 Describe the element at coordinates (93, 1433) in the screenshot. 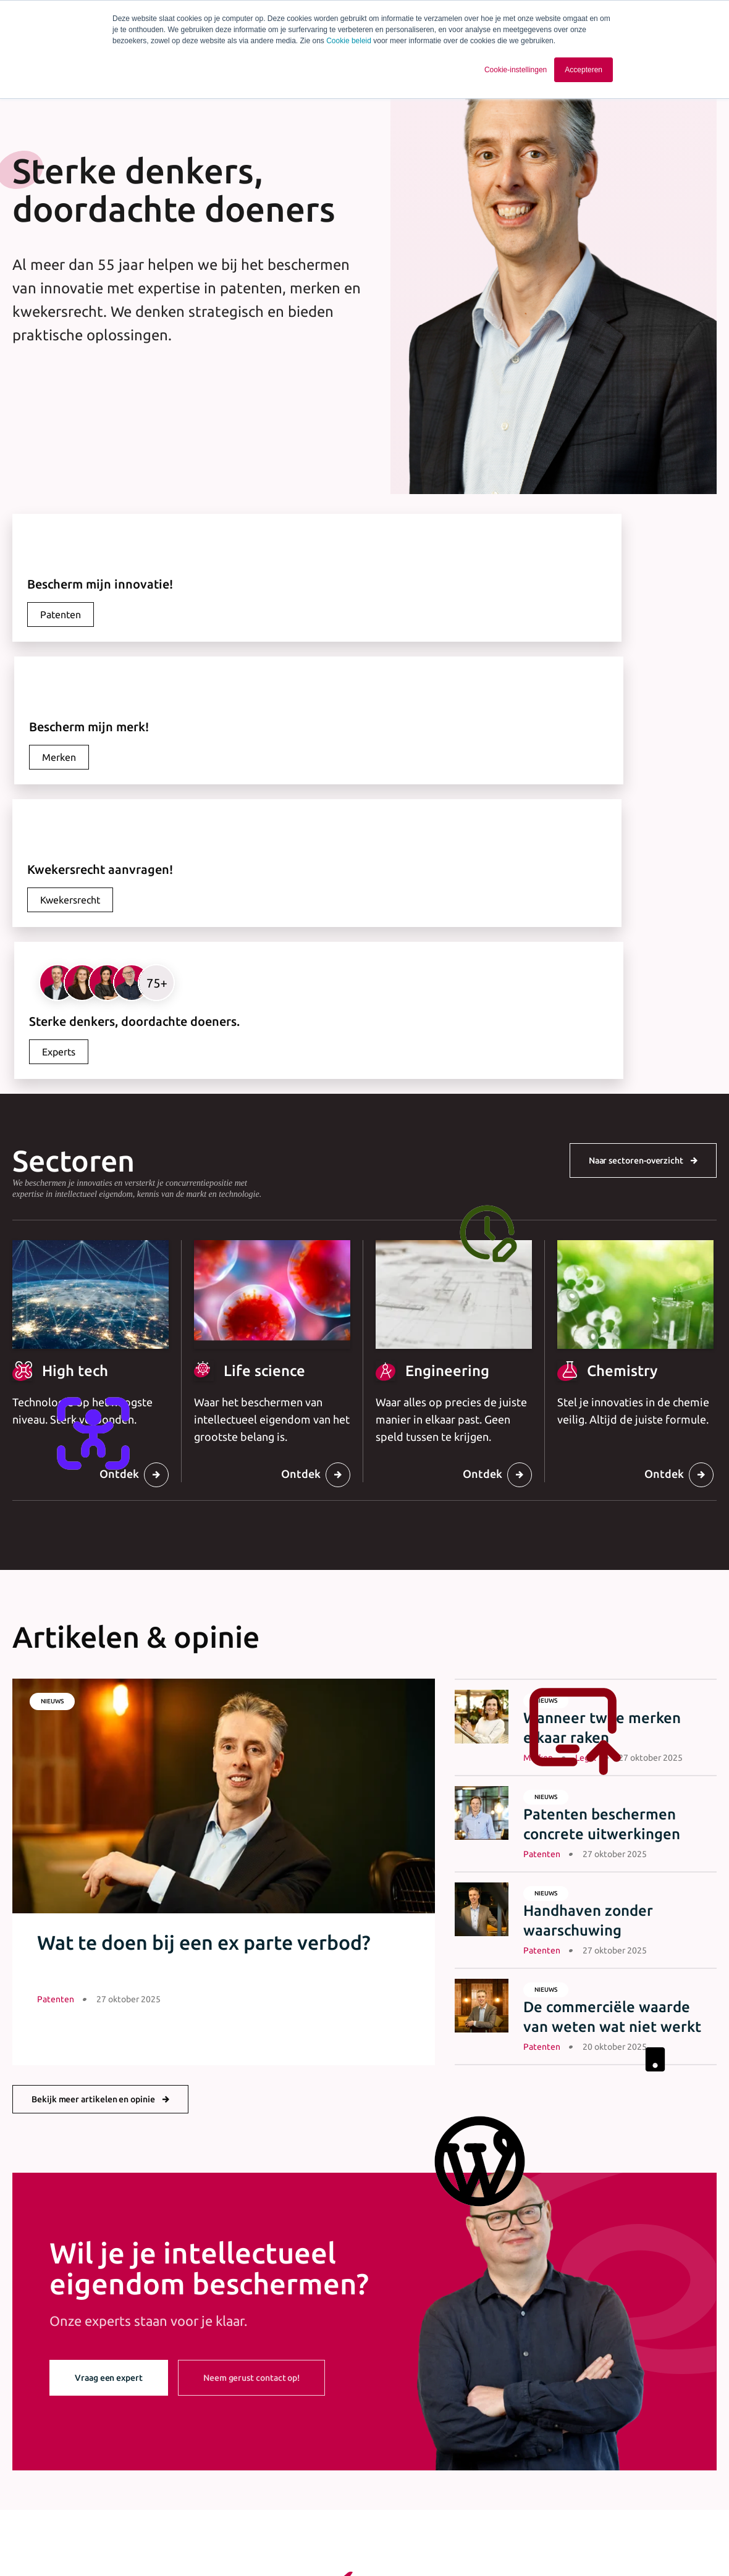

I see `scan or detect body position` at that location.